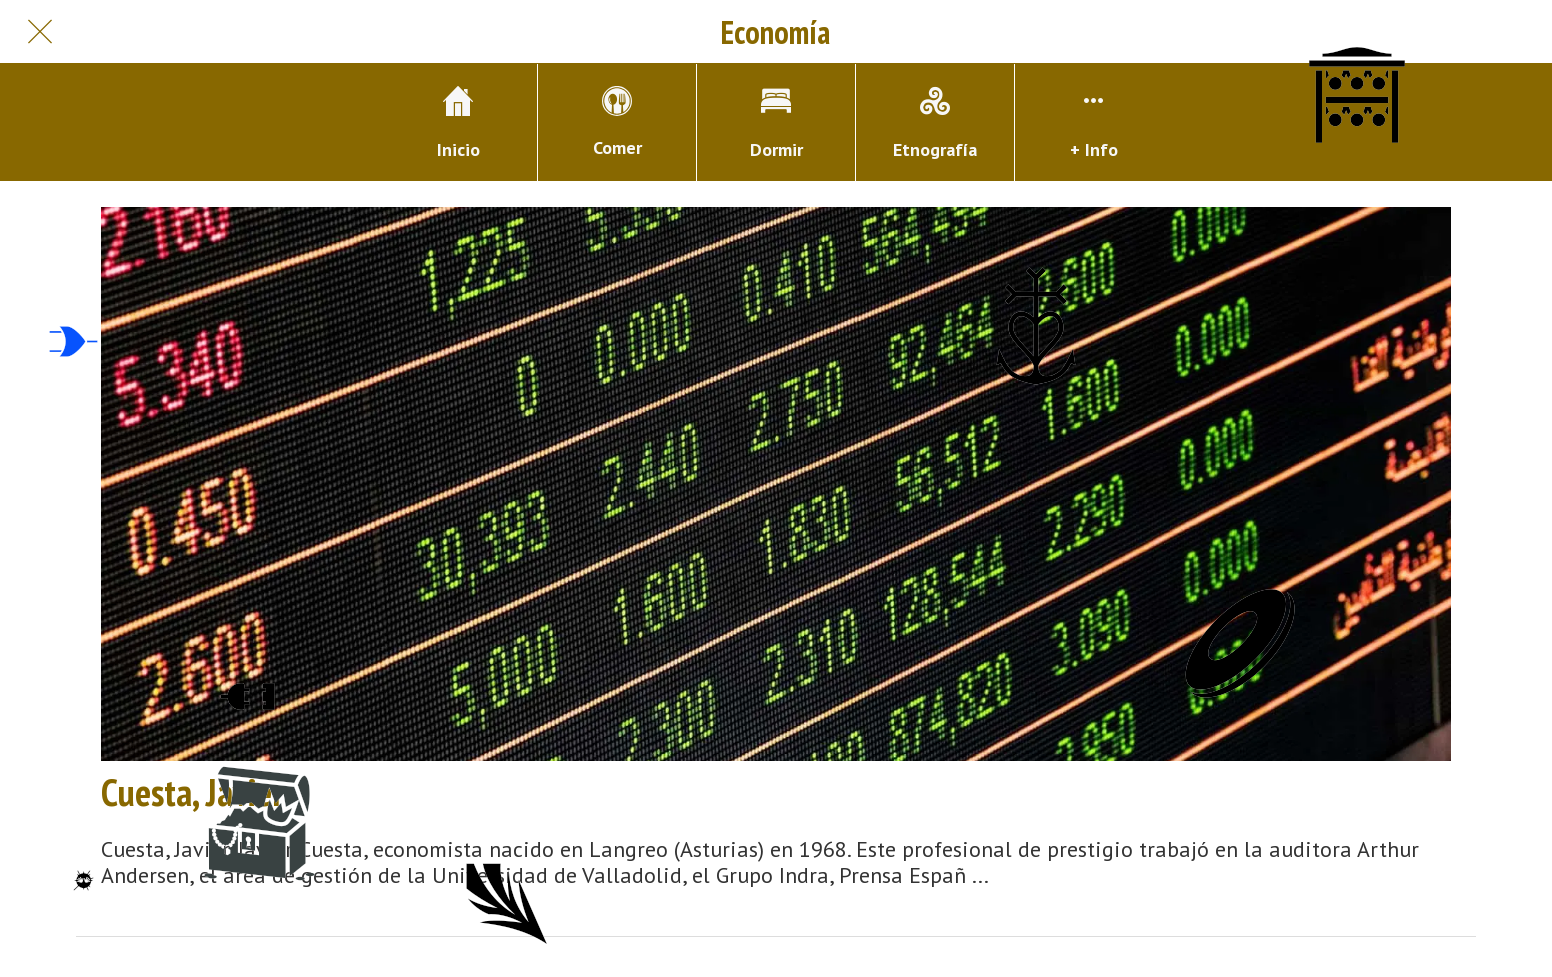 This screenshot has width=1552, height=977. What do you see at coordinates (1036, 326) in the screenshot?
I see `camargue cross symbol representing faith, hope, and love` at bounding box center [1036, 326].